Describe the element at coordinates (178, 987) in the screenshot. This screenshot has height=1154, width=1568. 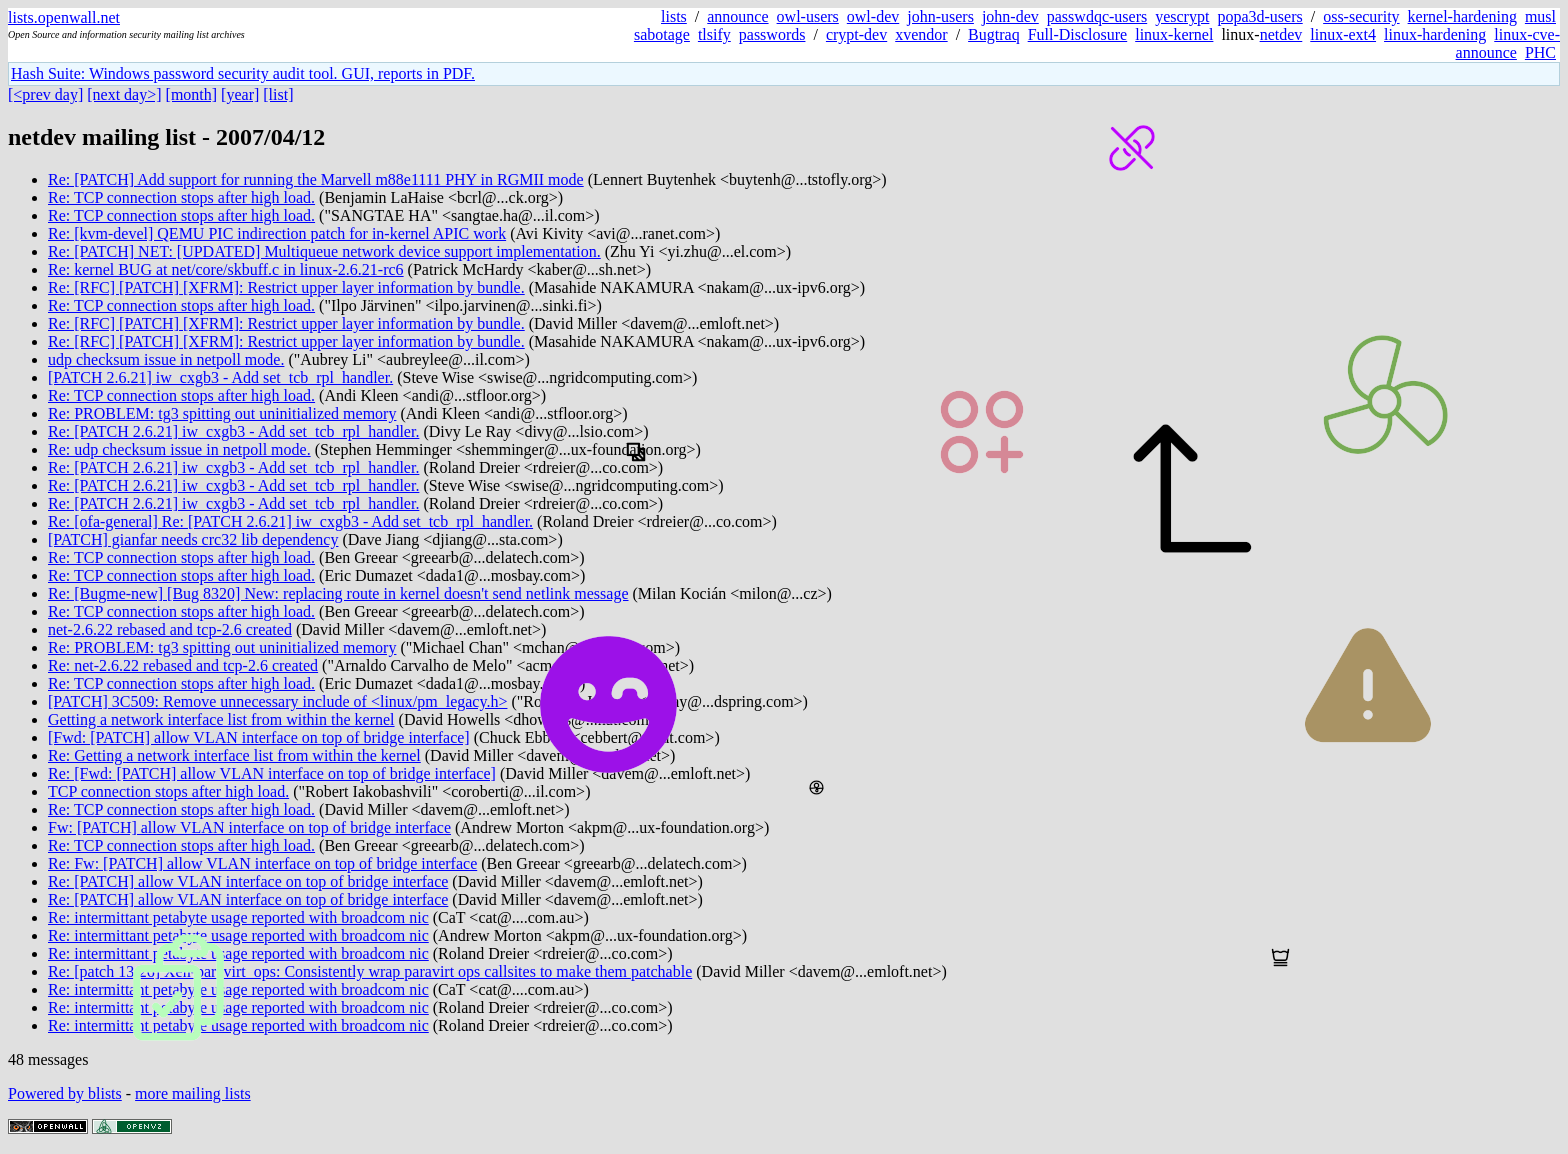
I see `mark task or document as complete` at that location.